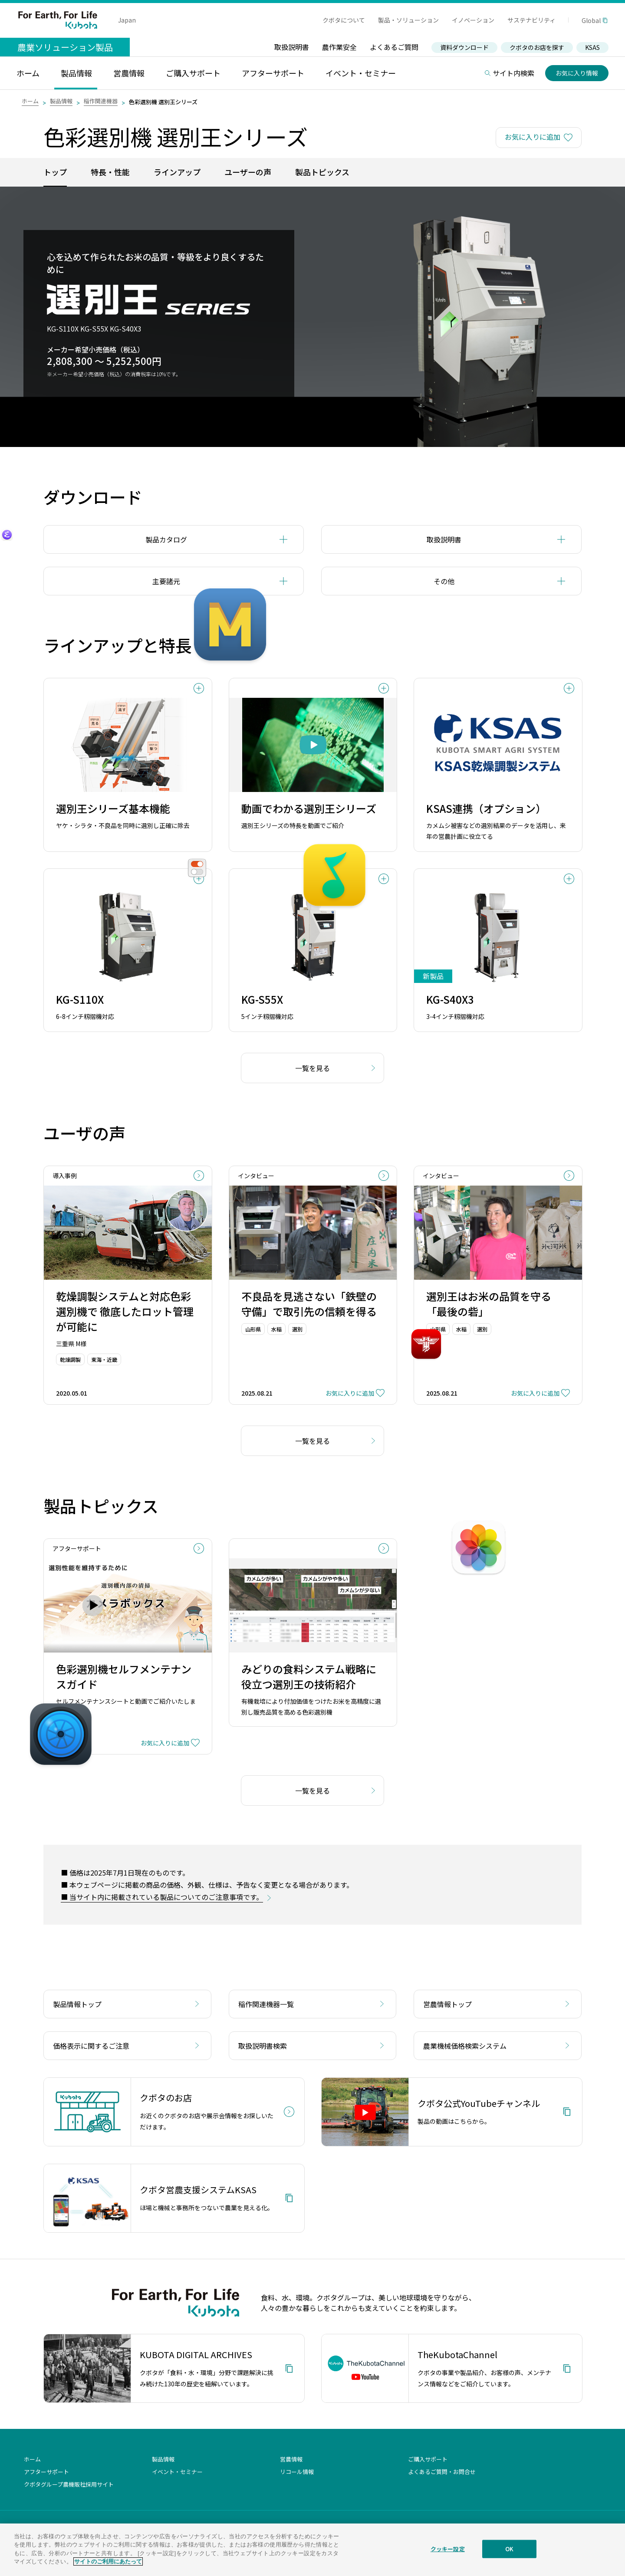  I want to click on open gnome tweaks to customize system settings, so click(197, 868).